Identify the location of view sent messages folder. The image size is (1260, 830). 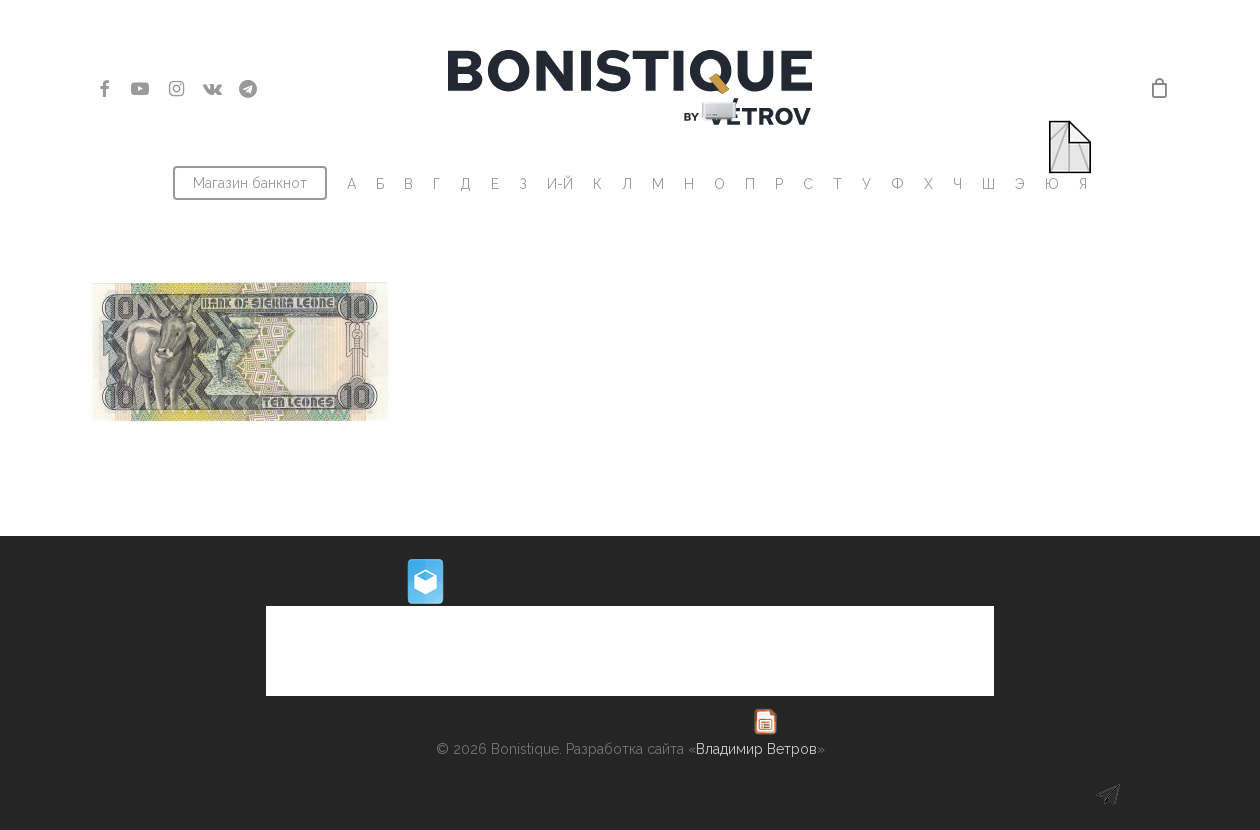
(1108, 795).